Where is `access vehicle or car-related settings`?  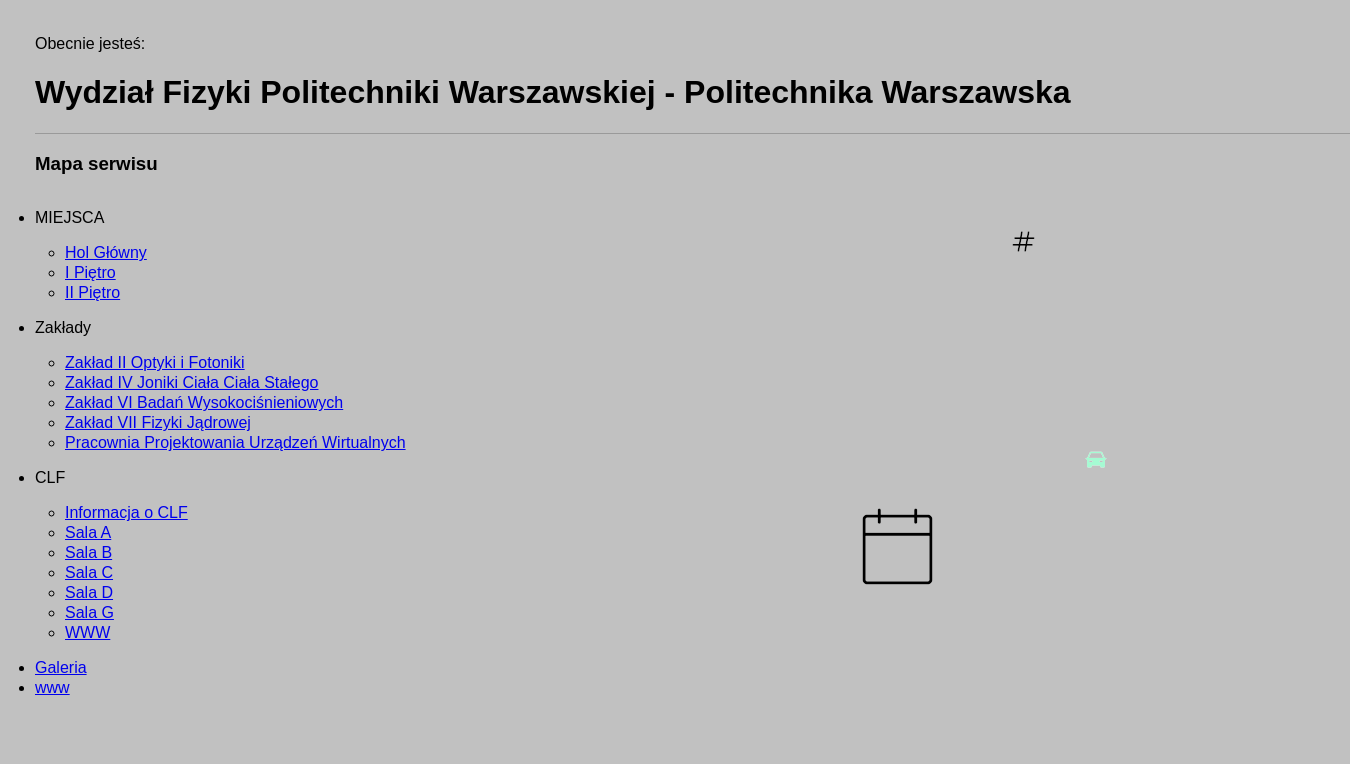 access vehicle or car-related settings is located at coordinates (1096, 460).